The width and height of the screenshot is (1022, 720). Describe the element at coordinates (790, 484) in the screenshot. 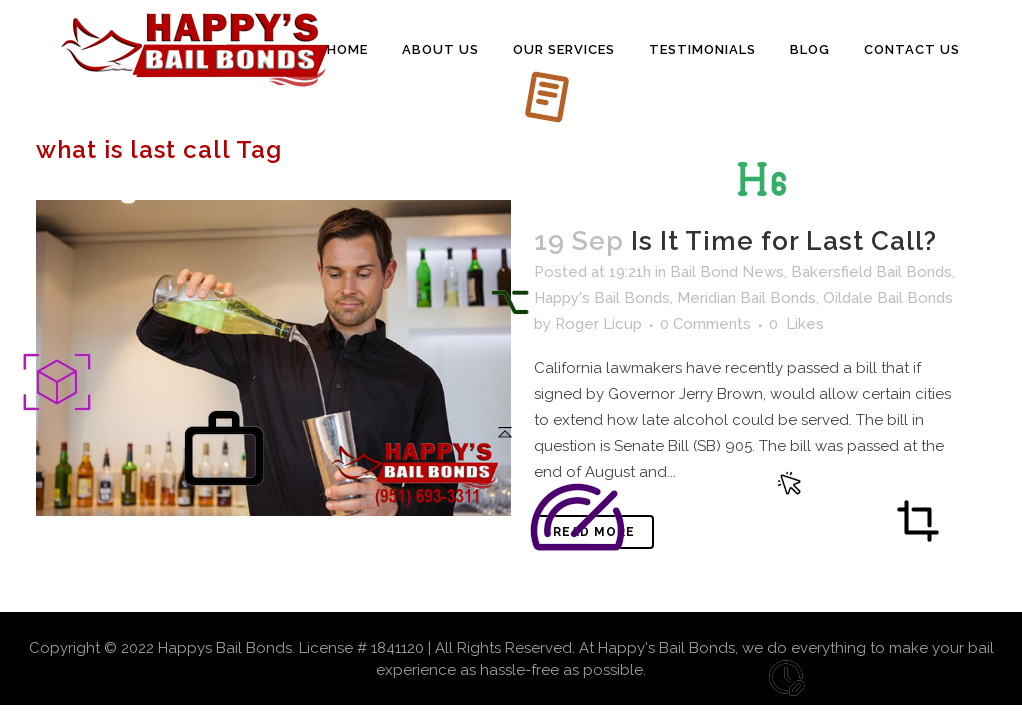

I see `click or tap to interact` at that location.